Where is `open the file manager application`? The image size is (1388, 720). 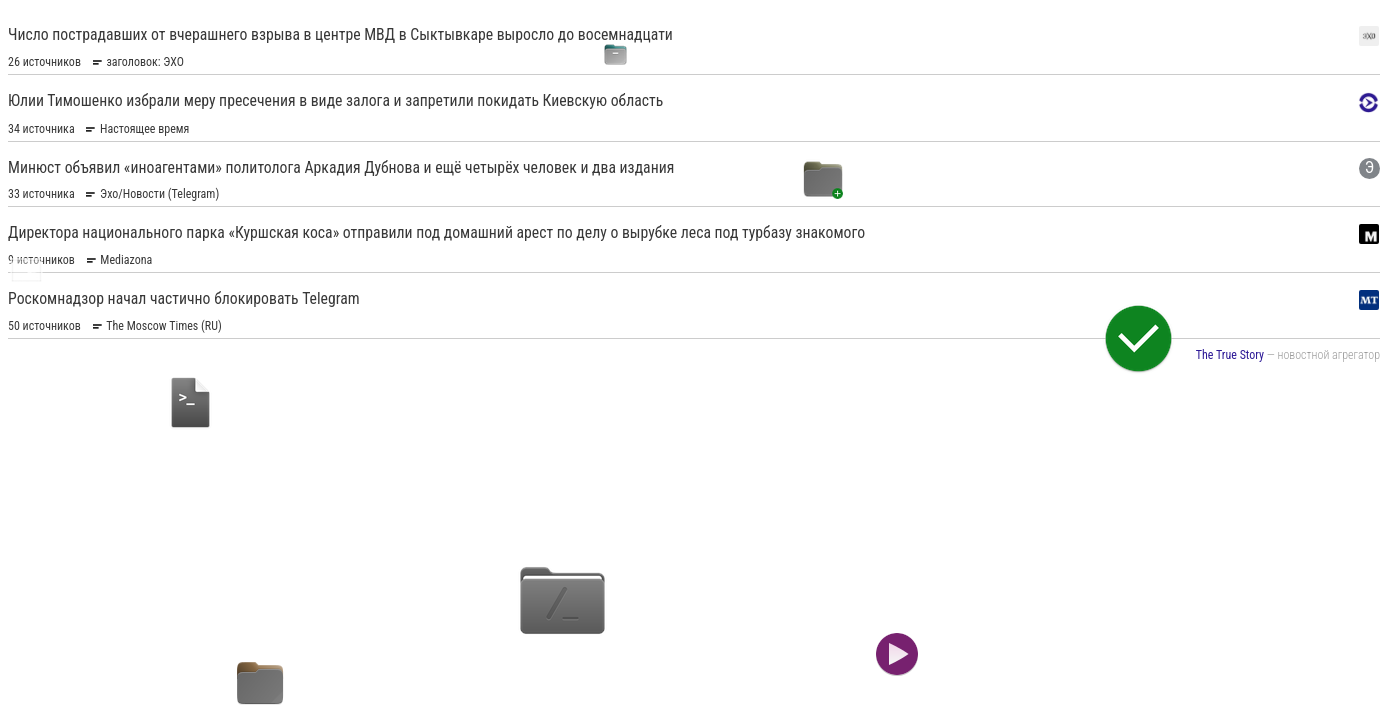 open the file manager application is located at coordinates (615, 54).